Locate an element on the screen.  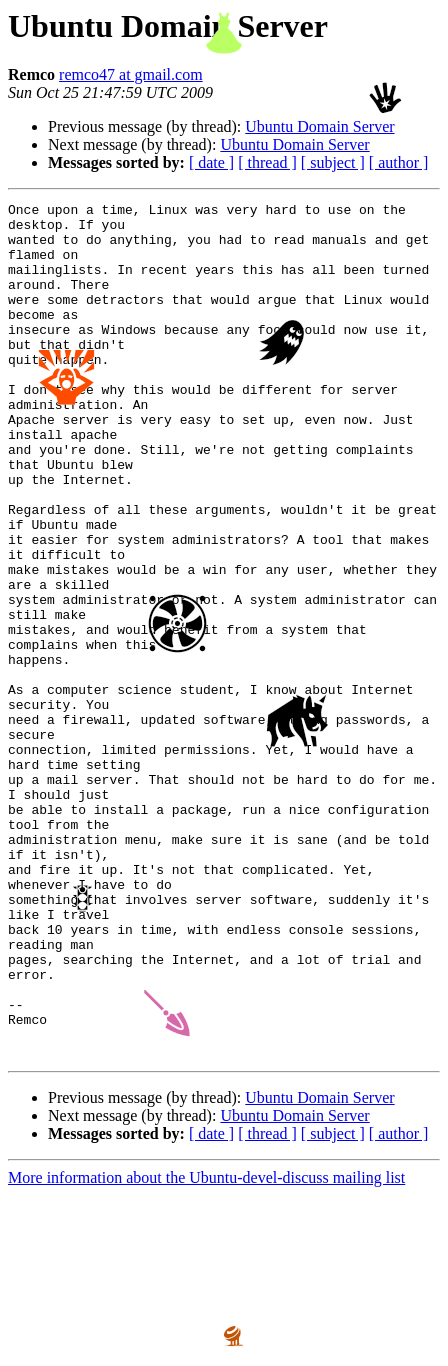
satellite dish or radar antenna icon is located at coordinates (234, 1336).